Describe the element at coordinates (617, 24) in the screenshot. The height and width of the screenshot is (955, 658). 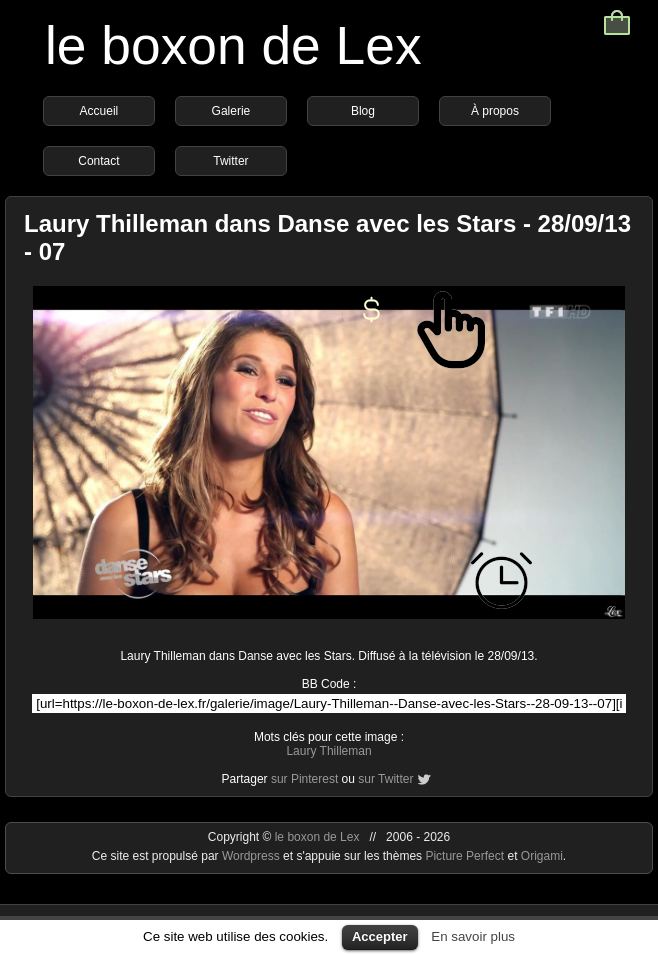
I see `view your shopping bag` at that location.